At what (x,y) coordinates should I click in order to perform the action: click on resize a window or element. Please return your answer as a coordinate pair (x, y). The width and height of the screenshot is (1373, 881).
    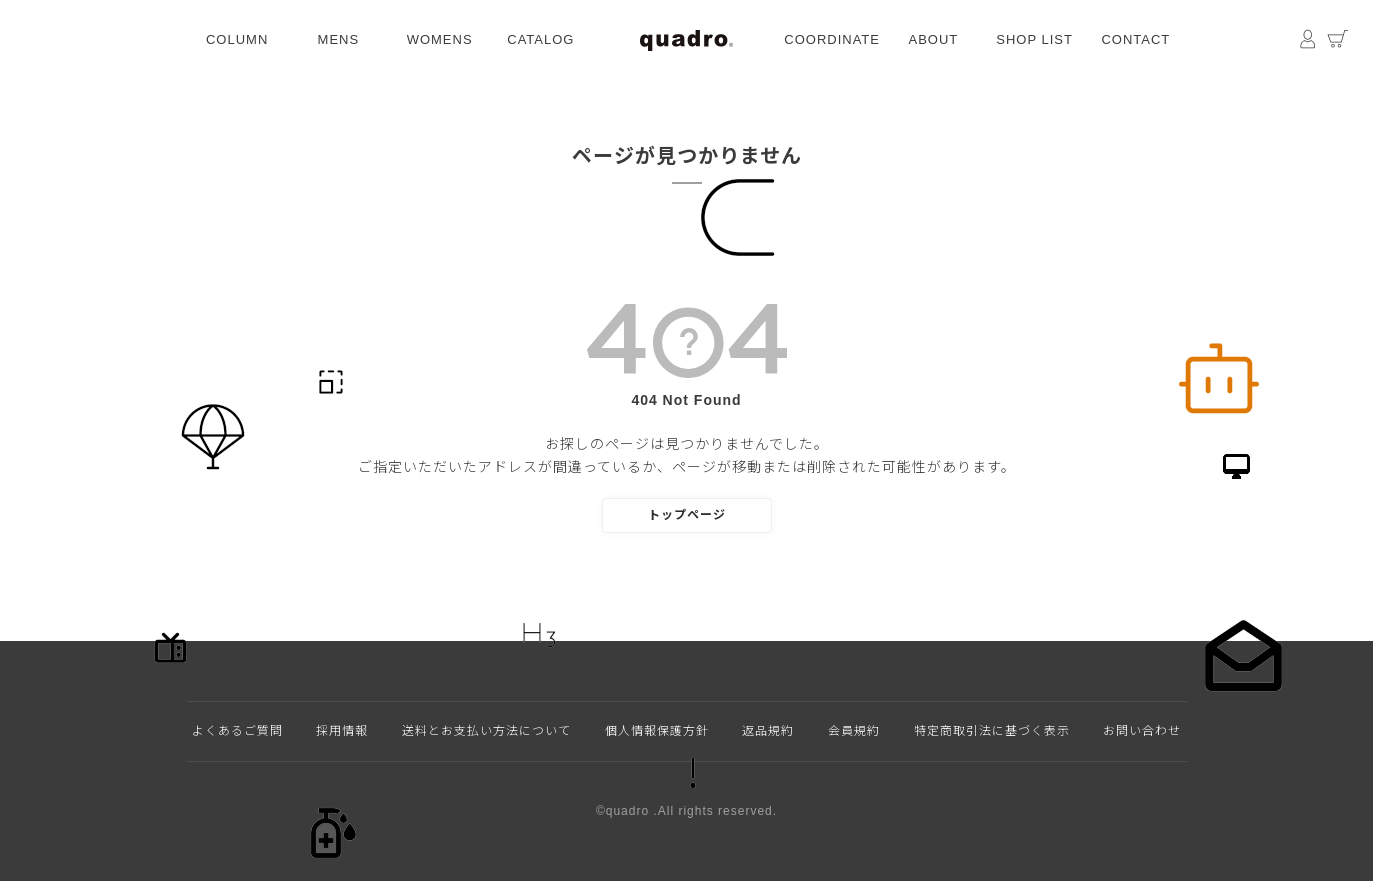
    Looking at the image, I should click on (331, 382).